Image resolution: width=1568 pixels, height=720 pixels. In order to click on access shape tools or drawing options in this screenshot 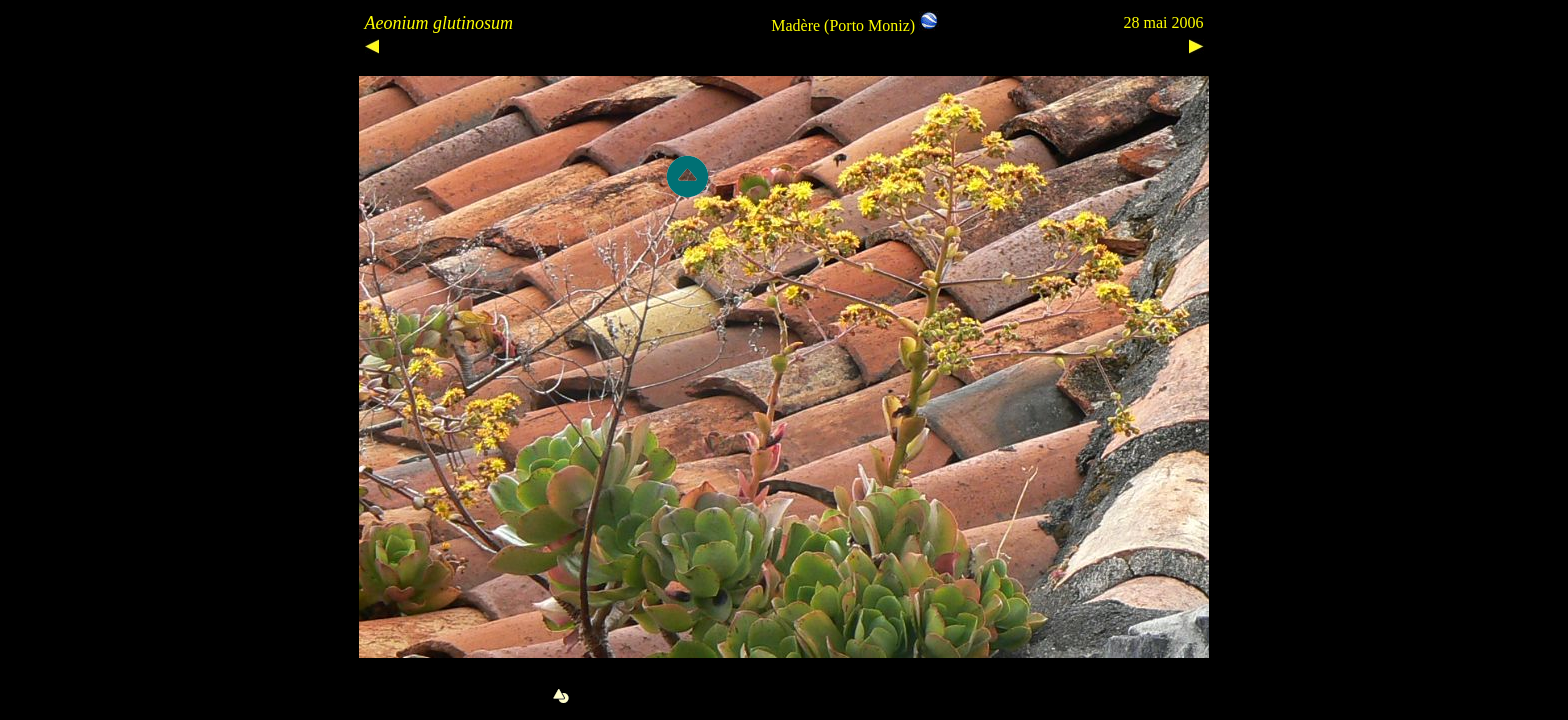, I will do `click(561, 696)`.